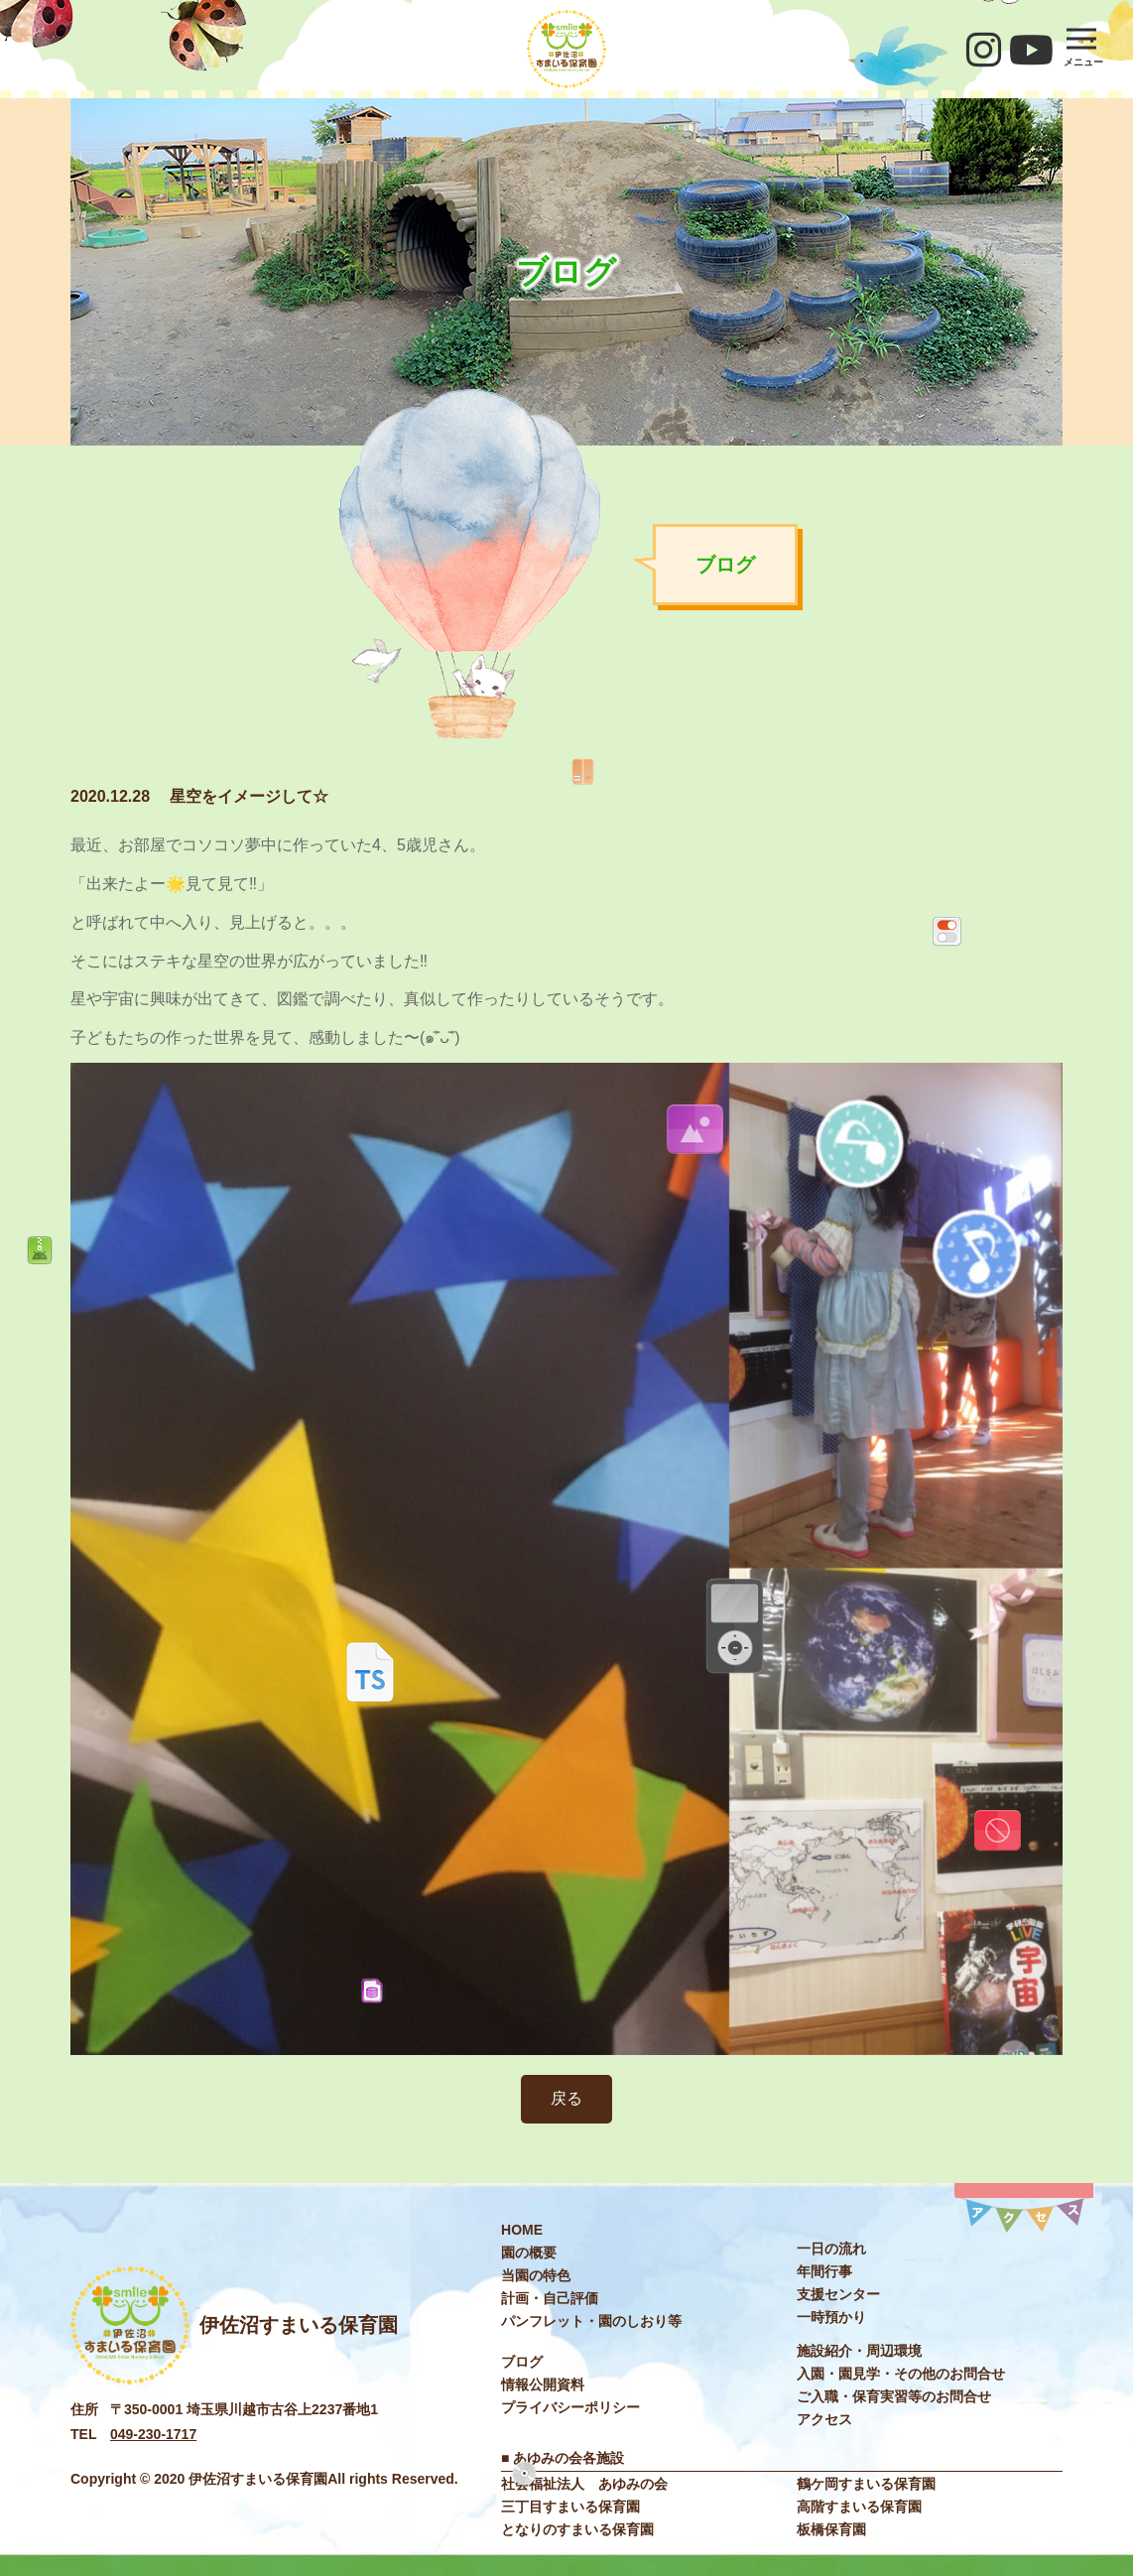 This screenshot has width=1133, height=2576. I want to click on open an opendocument database file, so click(372, 1991).